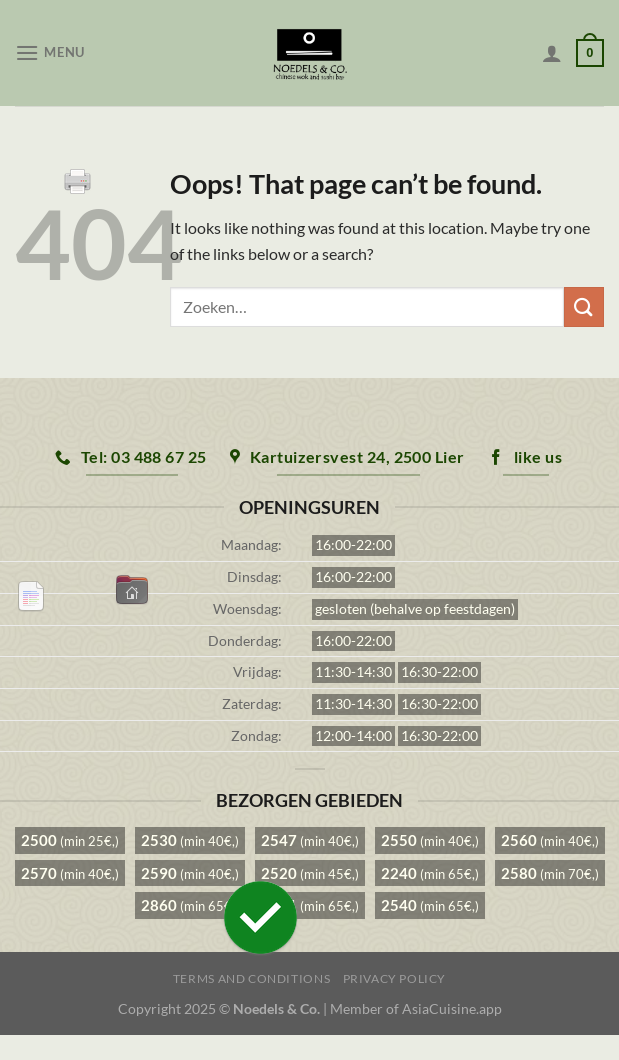 The width and height of the screenshot is (619, 1060). Describe the element at coordinates (77, 181) in the screenshot. I see `print the current file or document` at that location.